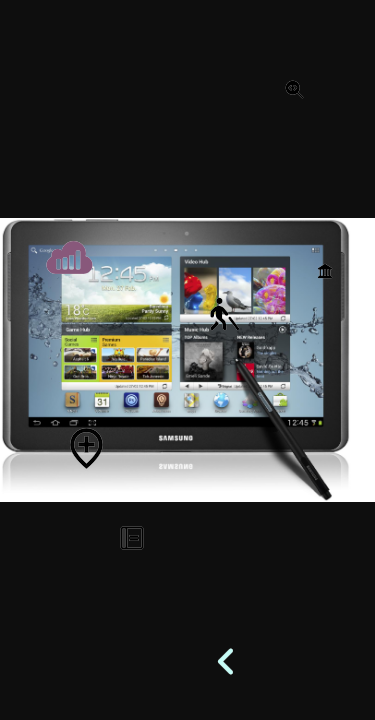 The image size is (375, 720). What do you see at coordinates (86, 448) in the screenshot?
I see `add a new location pin` at bounding box center [86, 448].